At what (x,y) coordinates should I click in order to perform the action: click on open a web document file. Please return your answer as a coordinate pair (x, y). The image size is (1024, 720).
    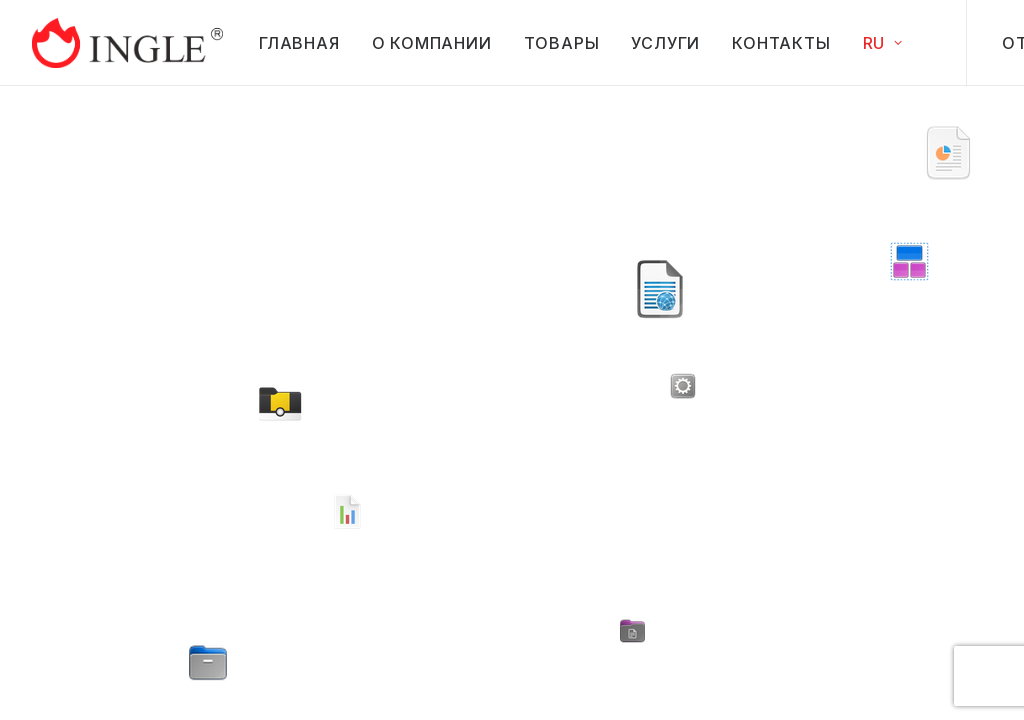
    Looking at the image, I should click on (660, 289).